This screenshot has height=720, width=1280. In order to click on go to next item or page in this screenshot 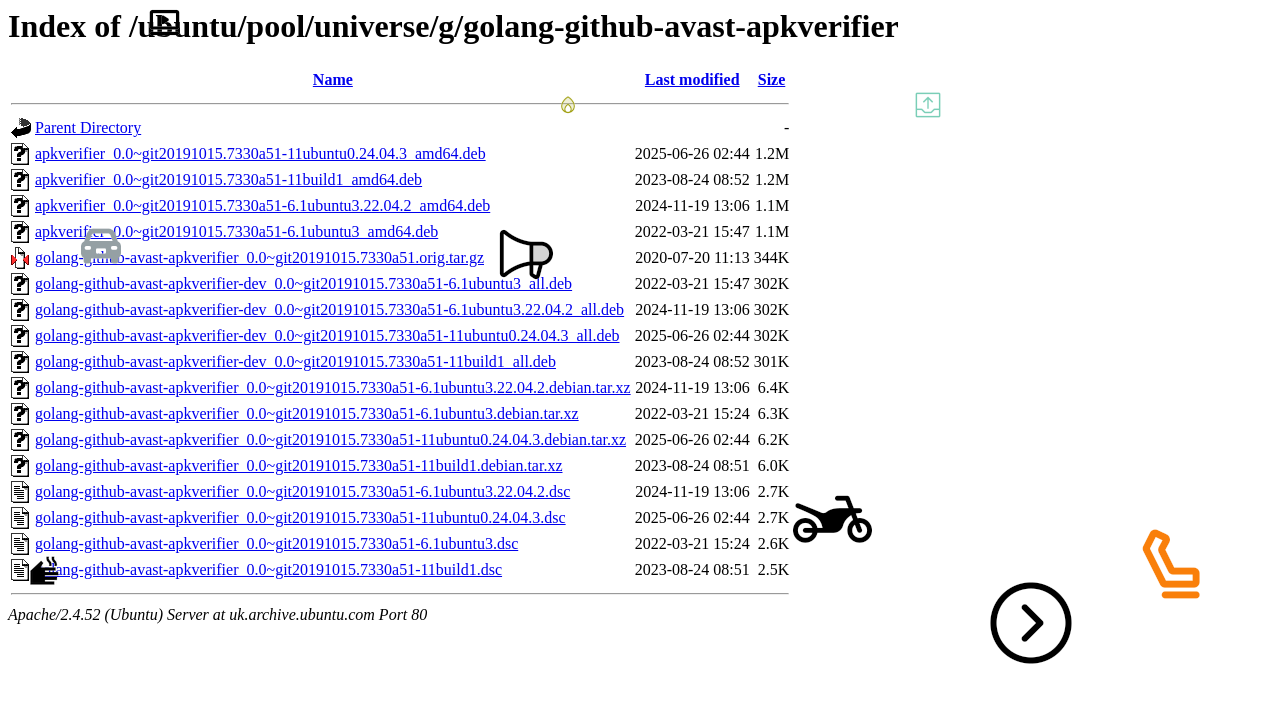, I will do `click(1031, 623)`.